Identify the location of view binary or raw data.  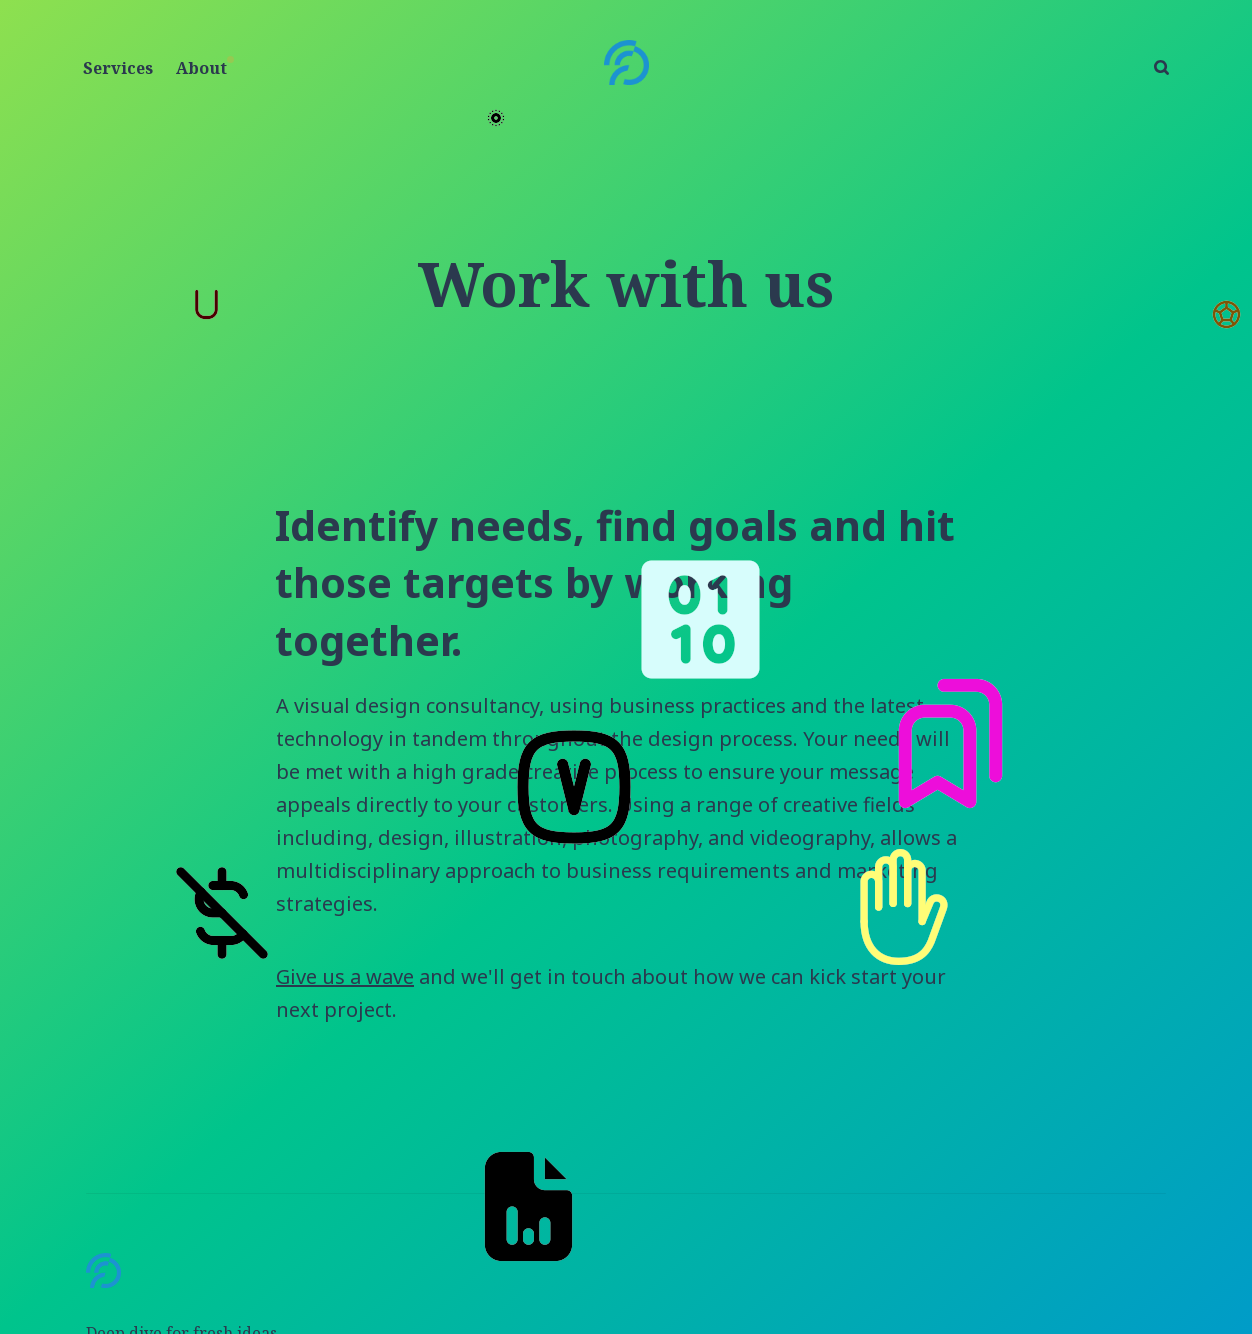
(700, 619).